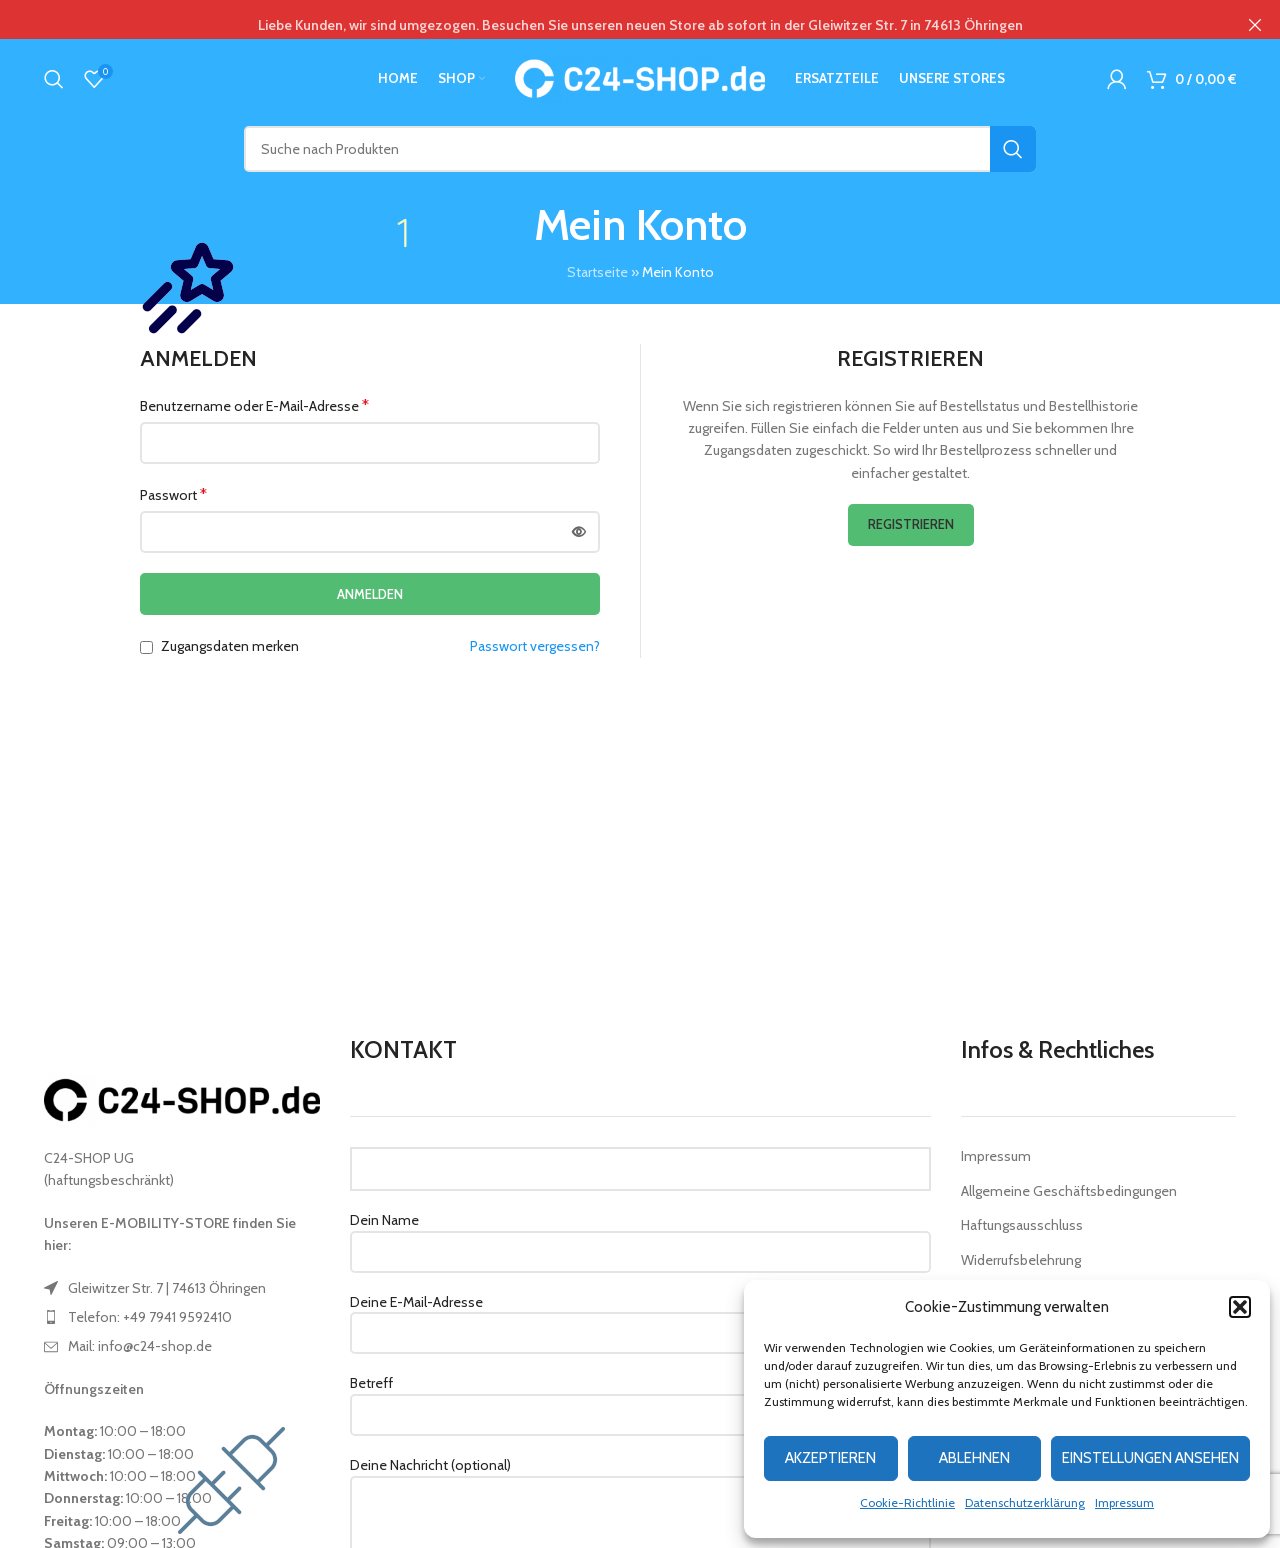 This screenshot has height=1548, width=1280. What do you see at coordinates (404, 233) in the screenshot?
I see `indicates first place or top ranking` at bounding box center [404, 233].